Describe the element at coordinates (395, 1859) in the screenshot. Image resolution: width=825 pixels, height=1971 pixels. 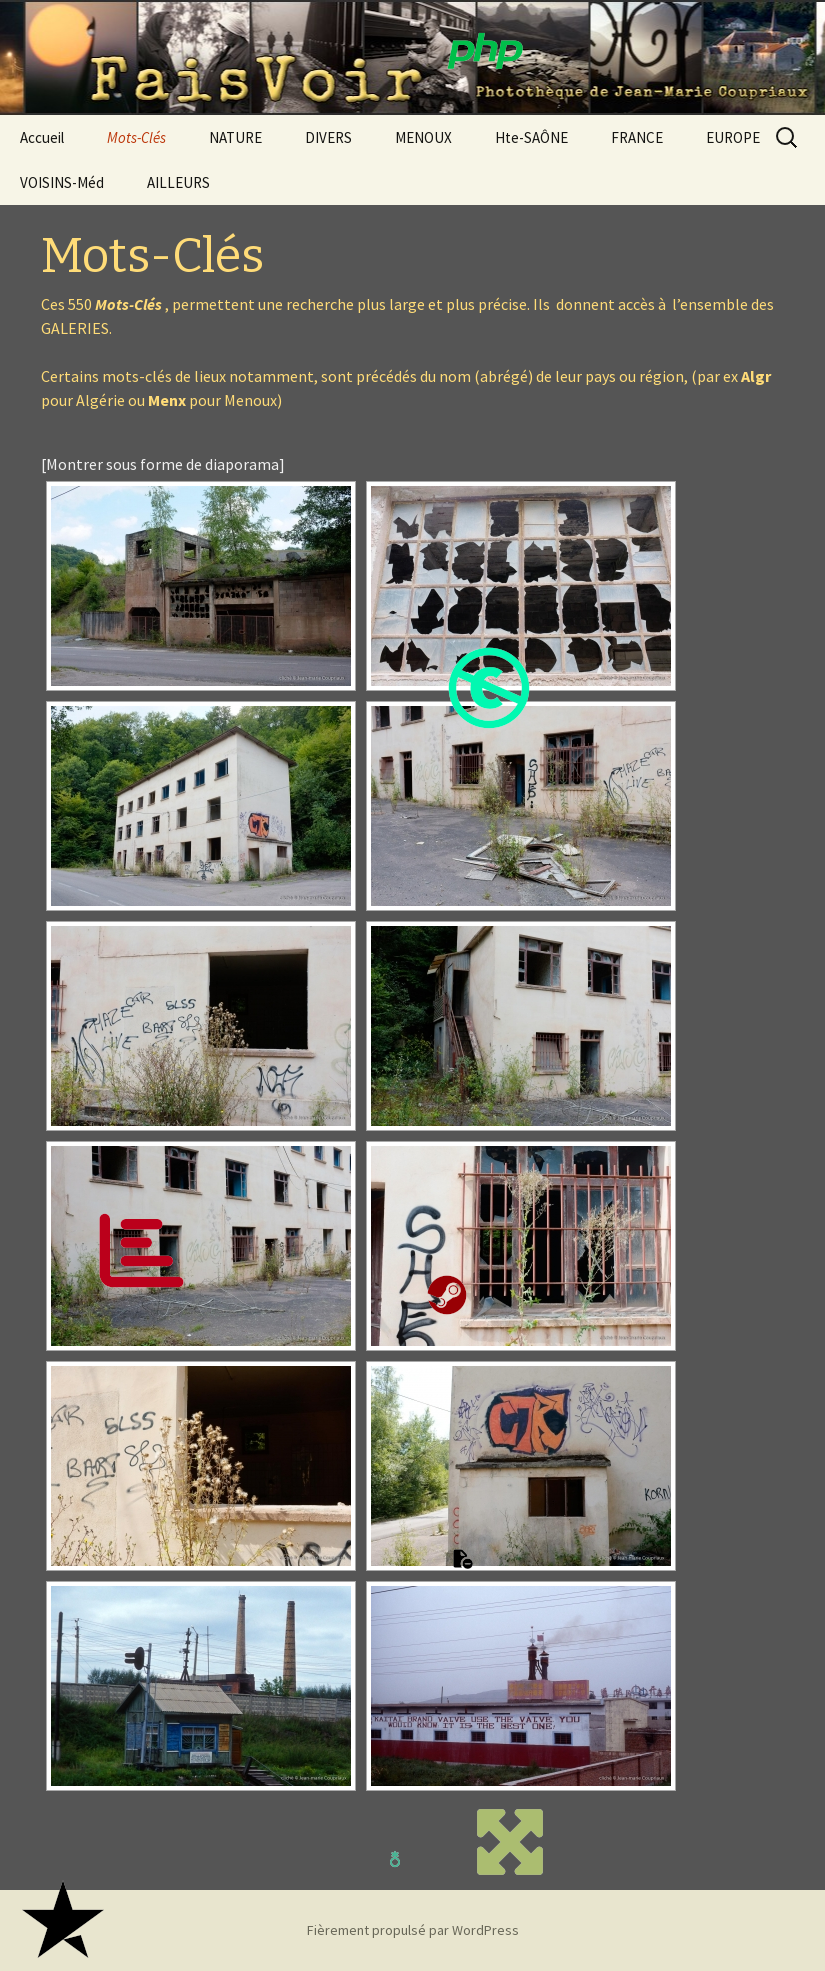
I see `indicates non-binary gender identity option` at that location.